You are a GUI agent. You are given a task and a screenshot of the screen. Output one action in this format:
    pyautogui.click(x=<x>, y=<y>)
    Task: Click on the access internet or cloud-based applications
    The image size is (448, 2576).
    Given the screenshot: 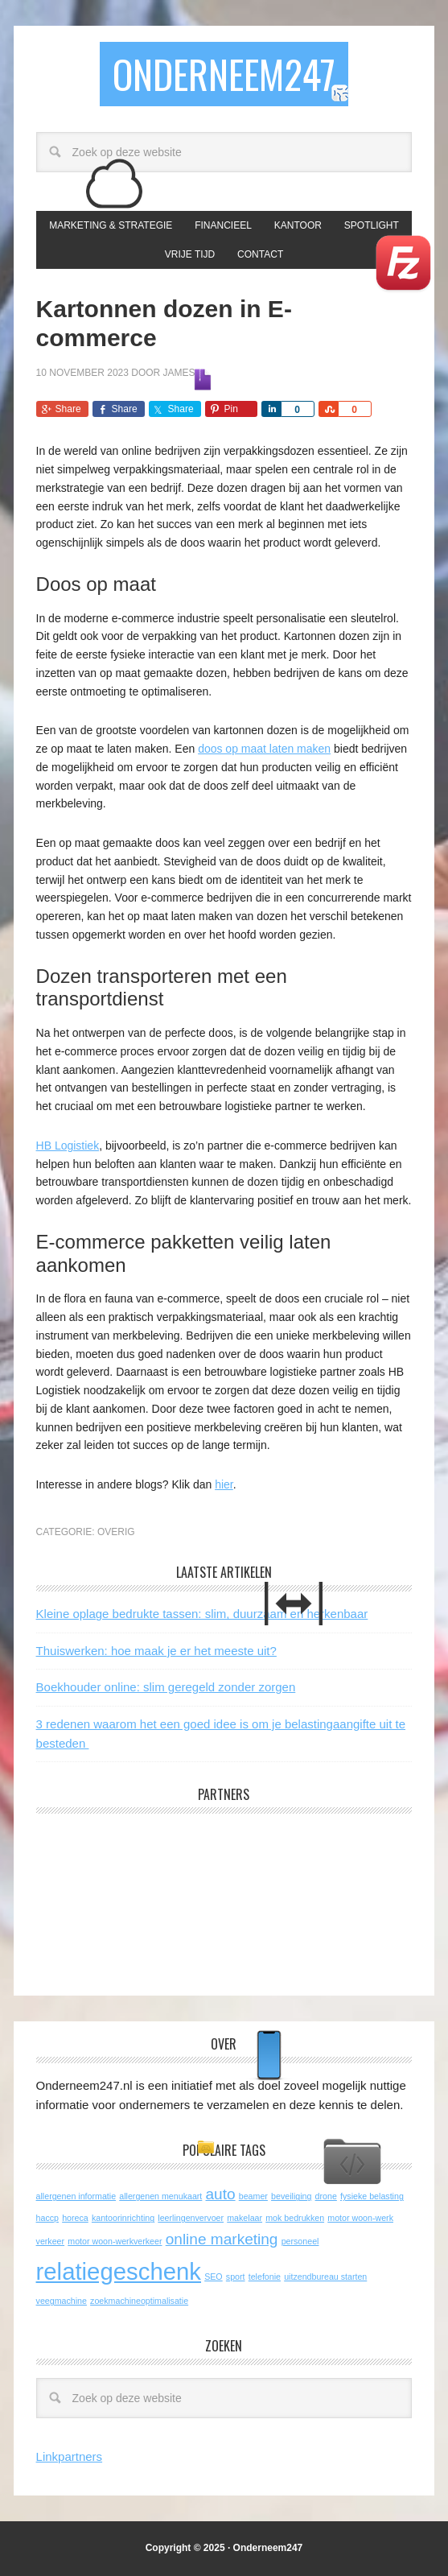 What is the action you would take?
    pyautogui.click(x=114, y=184)
    